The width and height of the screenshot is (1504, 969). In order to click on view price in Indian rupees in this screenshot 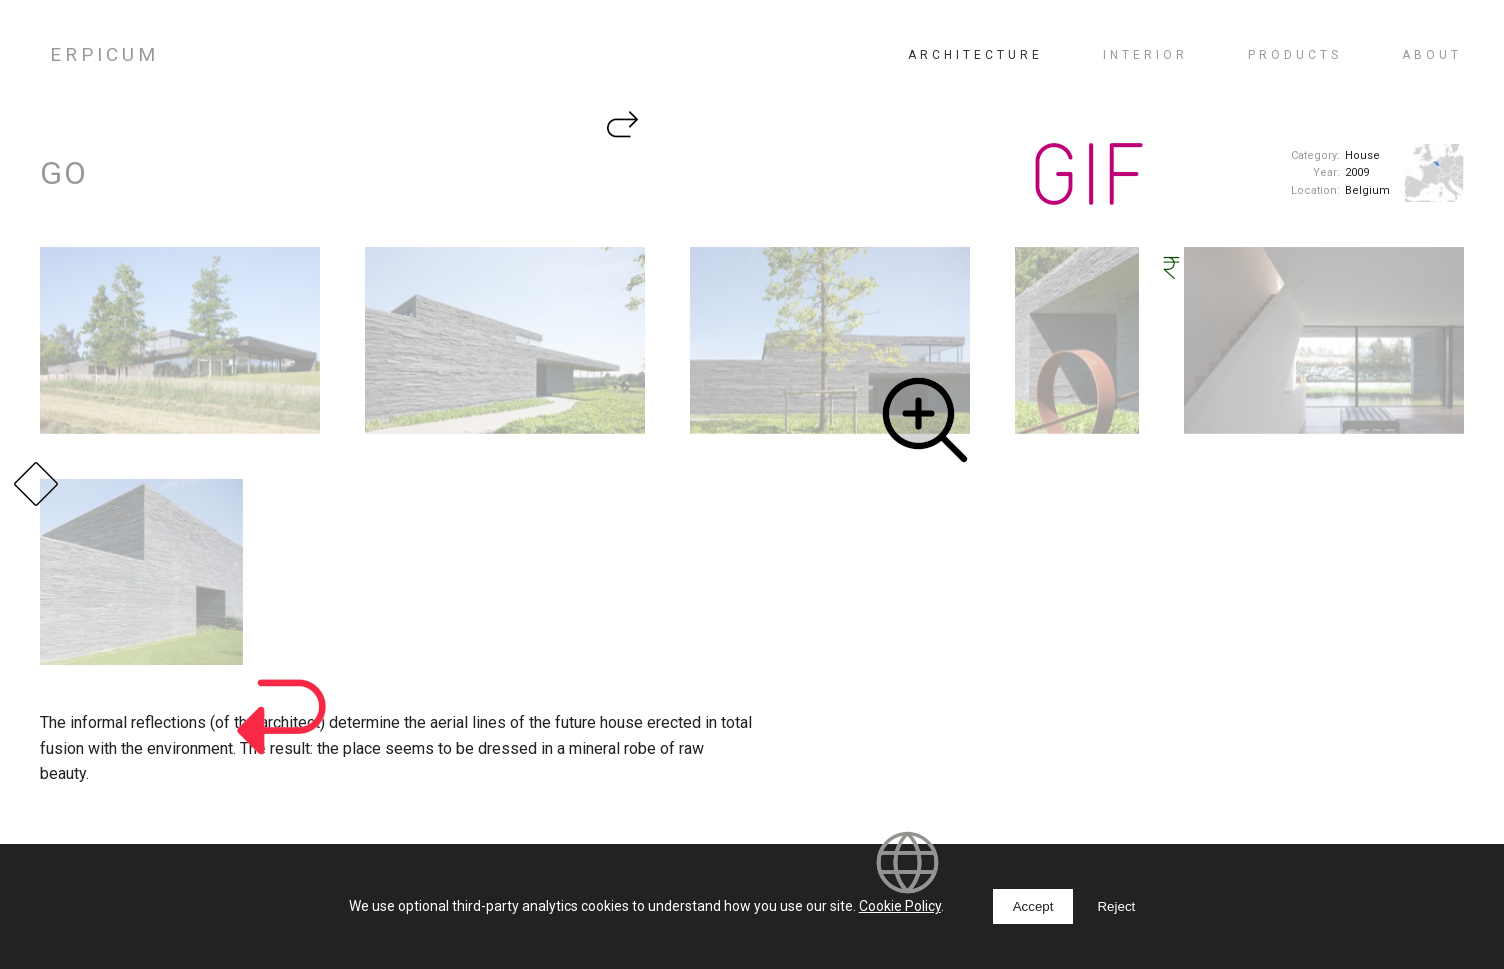, I will do `click(1170, 267)`.